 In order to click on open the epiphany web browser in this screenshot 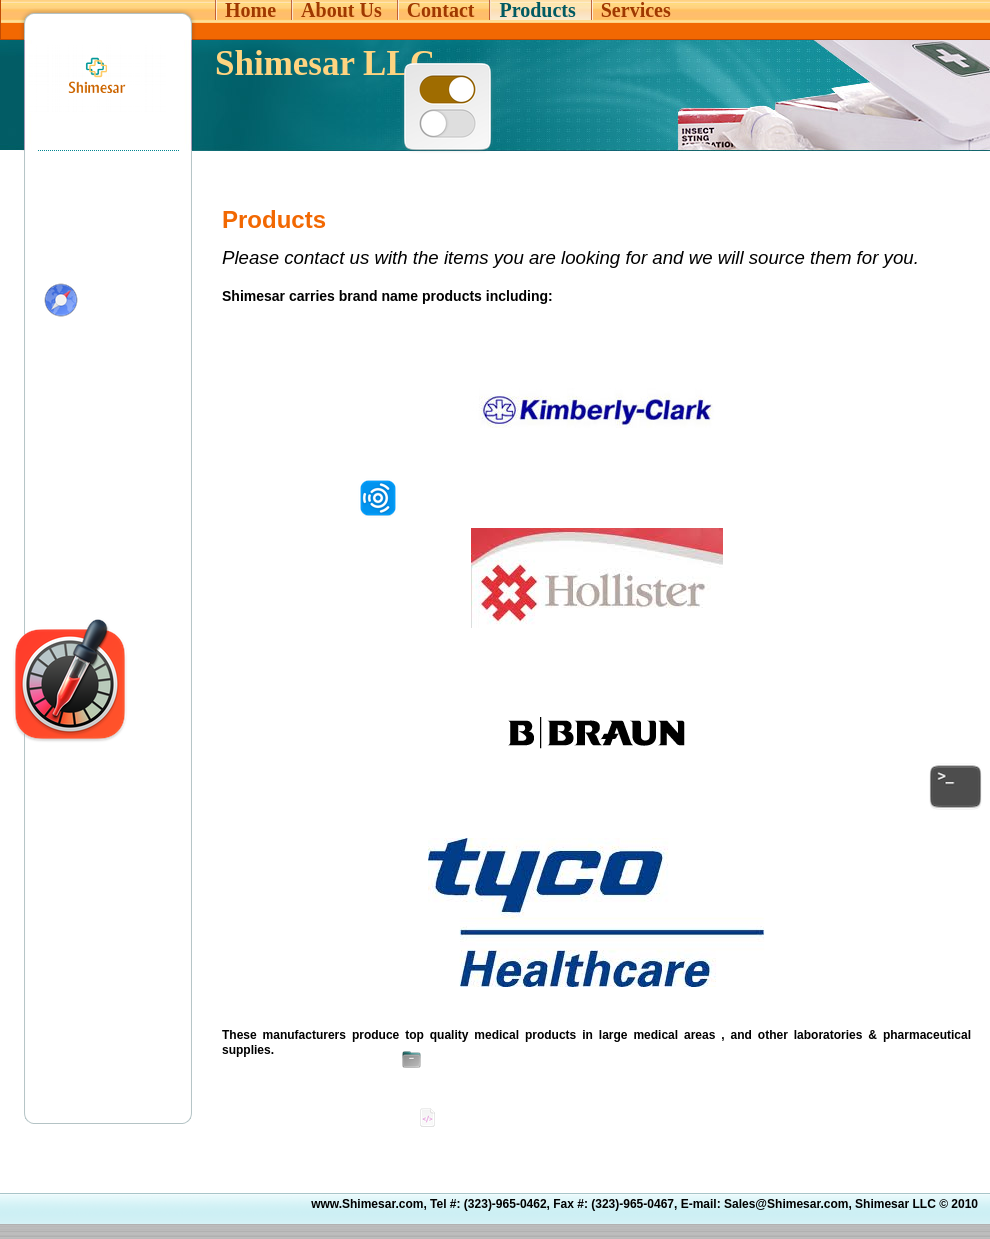, I will do `click(61, 300)`.